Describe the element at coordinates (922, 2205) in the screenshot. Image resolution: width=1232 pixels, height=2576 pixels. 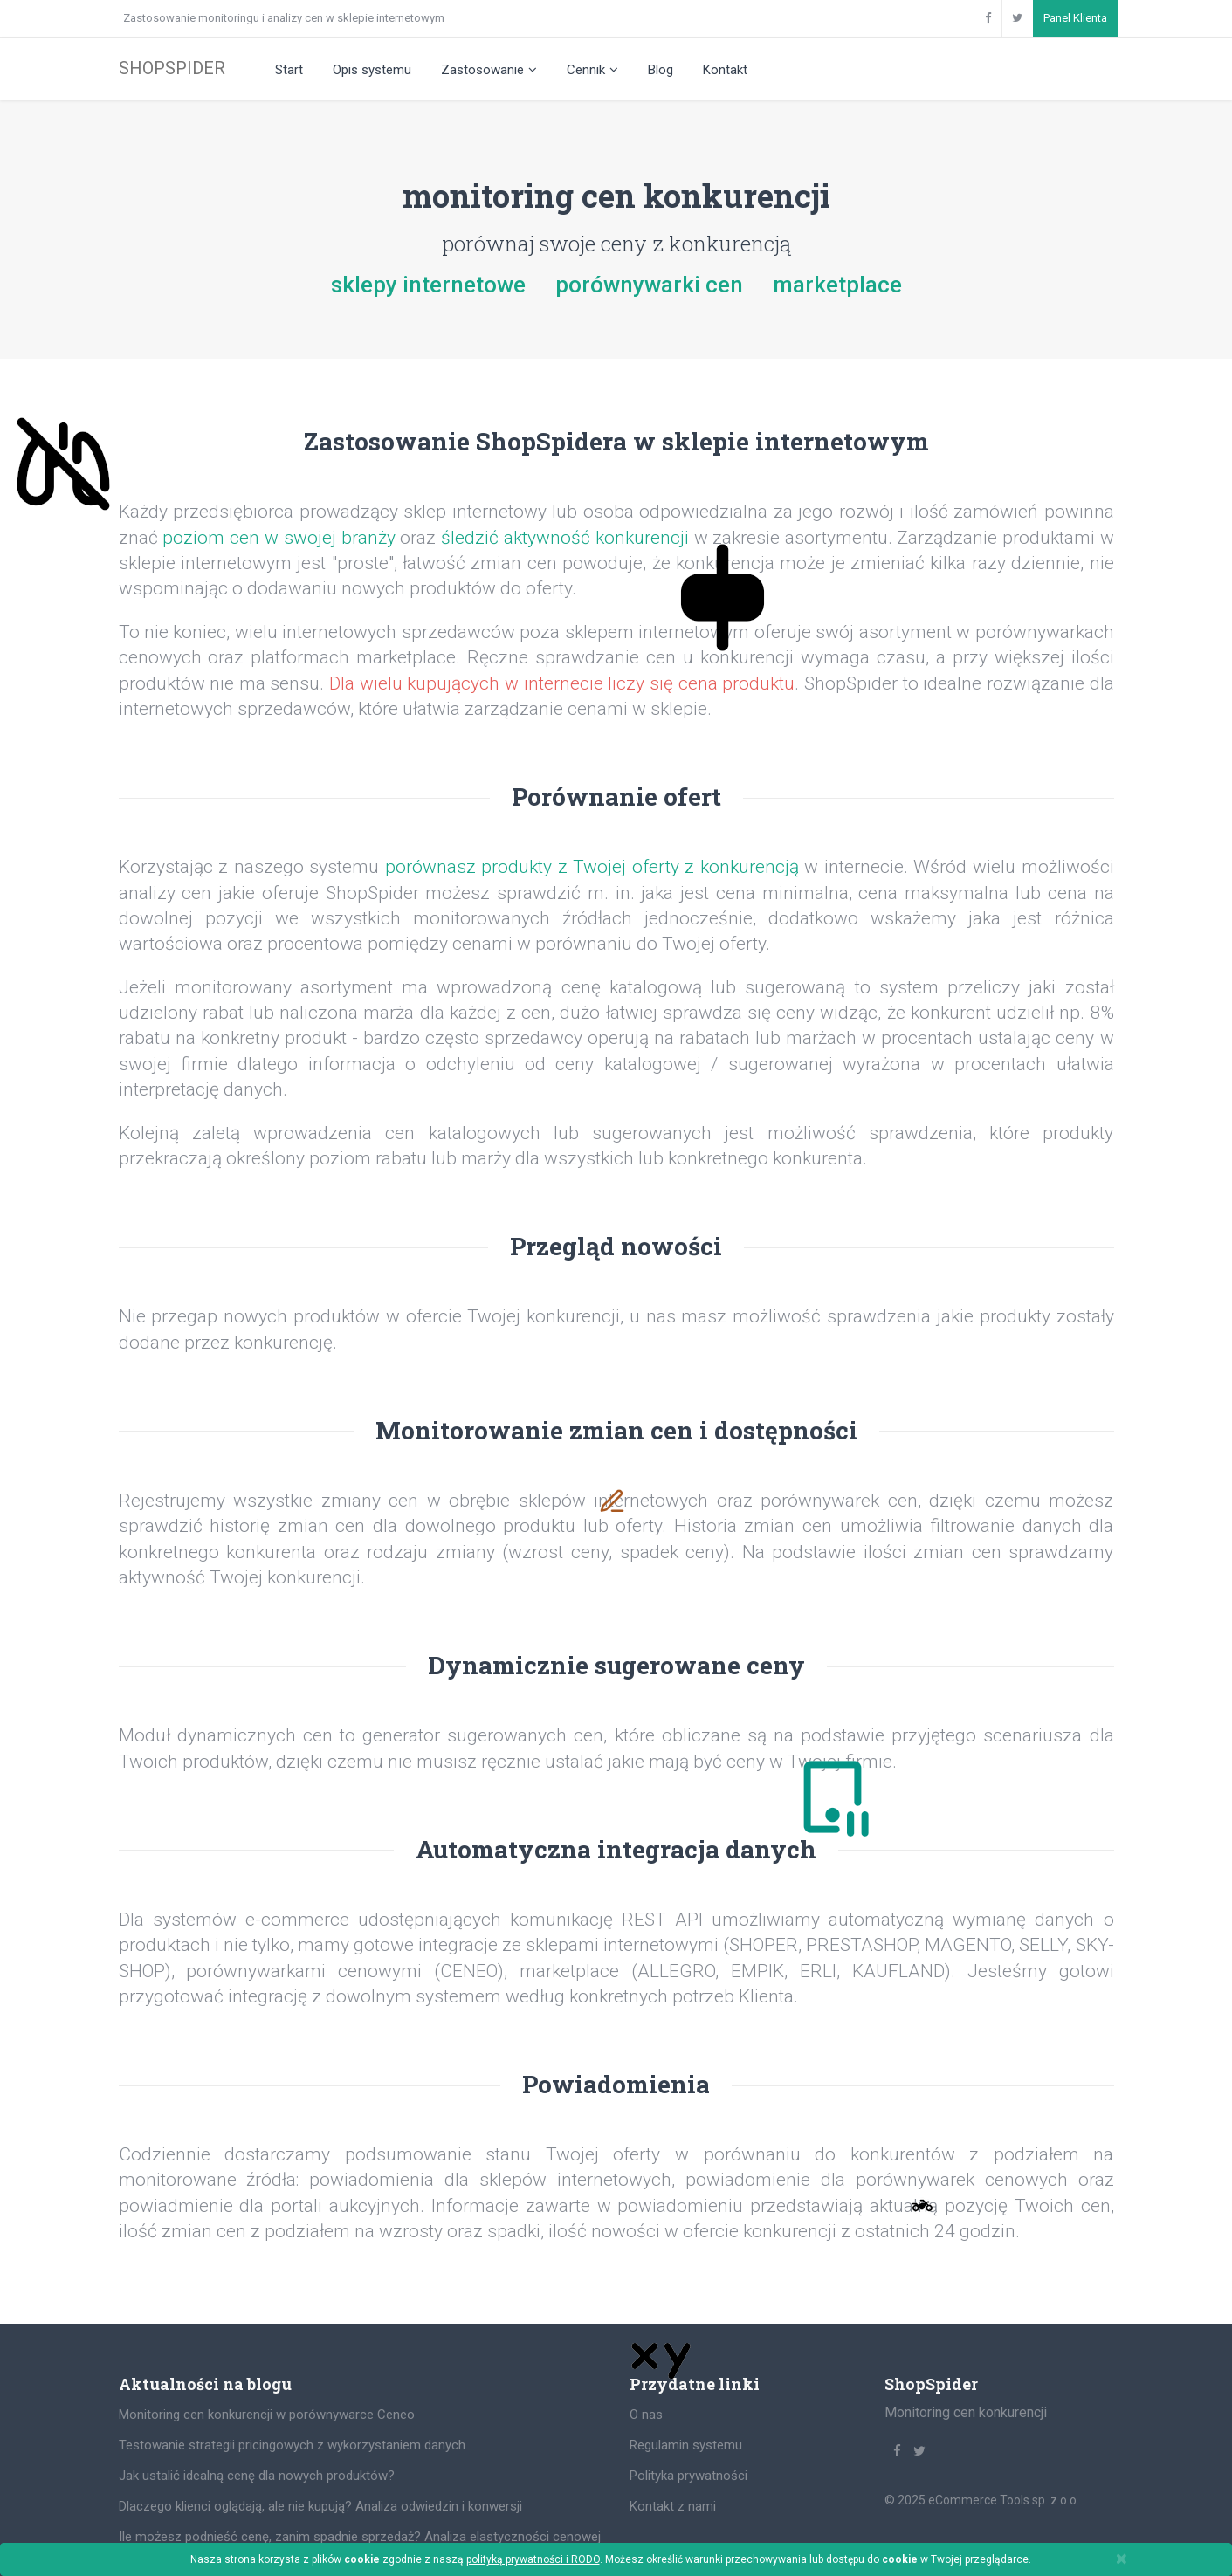
I see `select motorcycle as transportation mode` at that location.